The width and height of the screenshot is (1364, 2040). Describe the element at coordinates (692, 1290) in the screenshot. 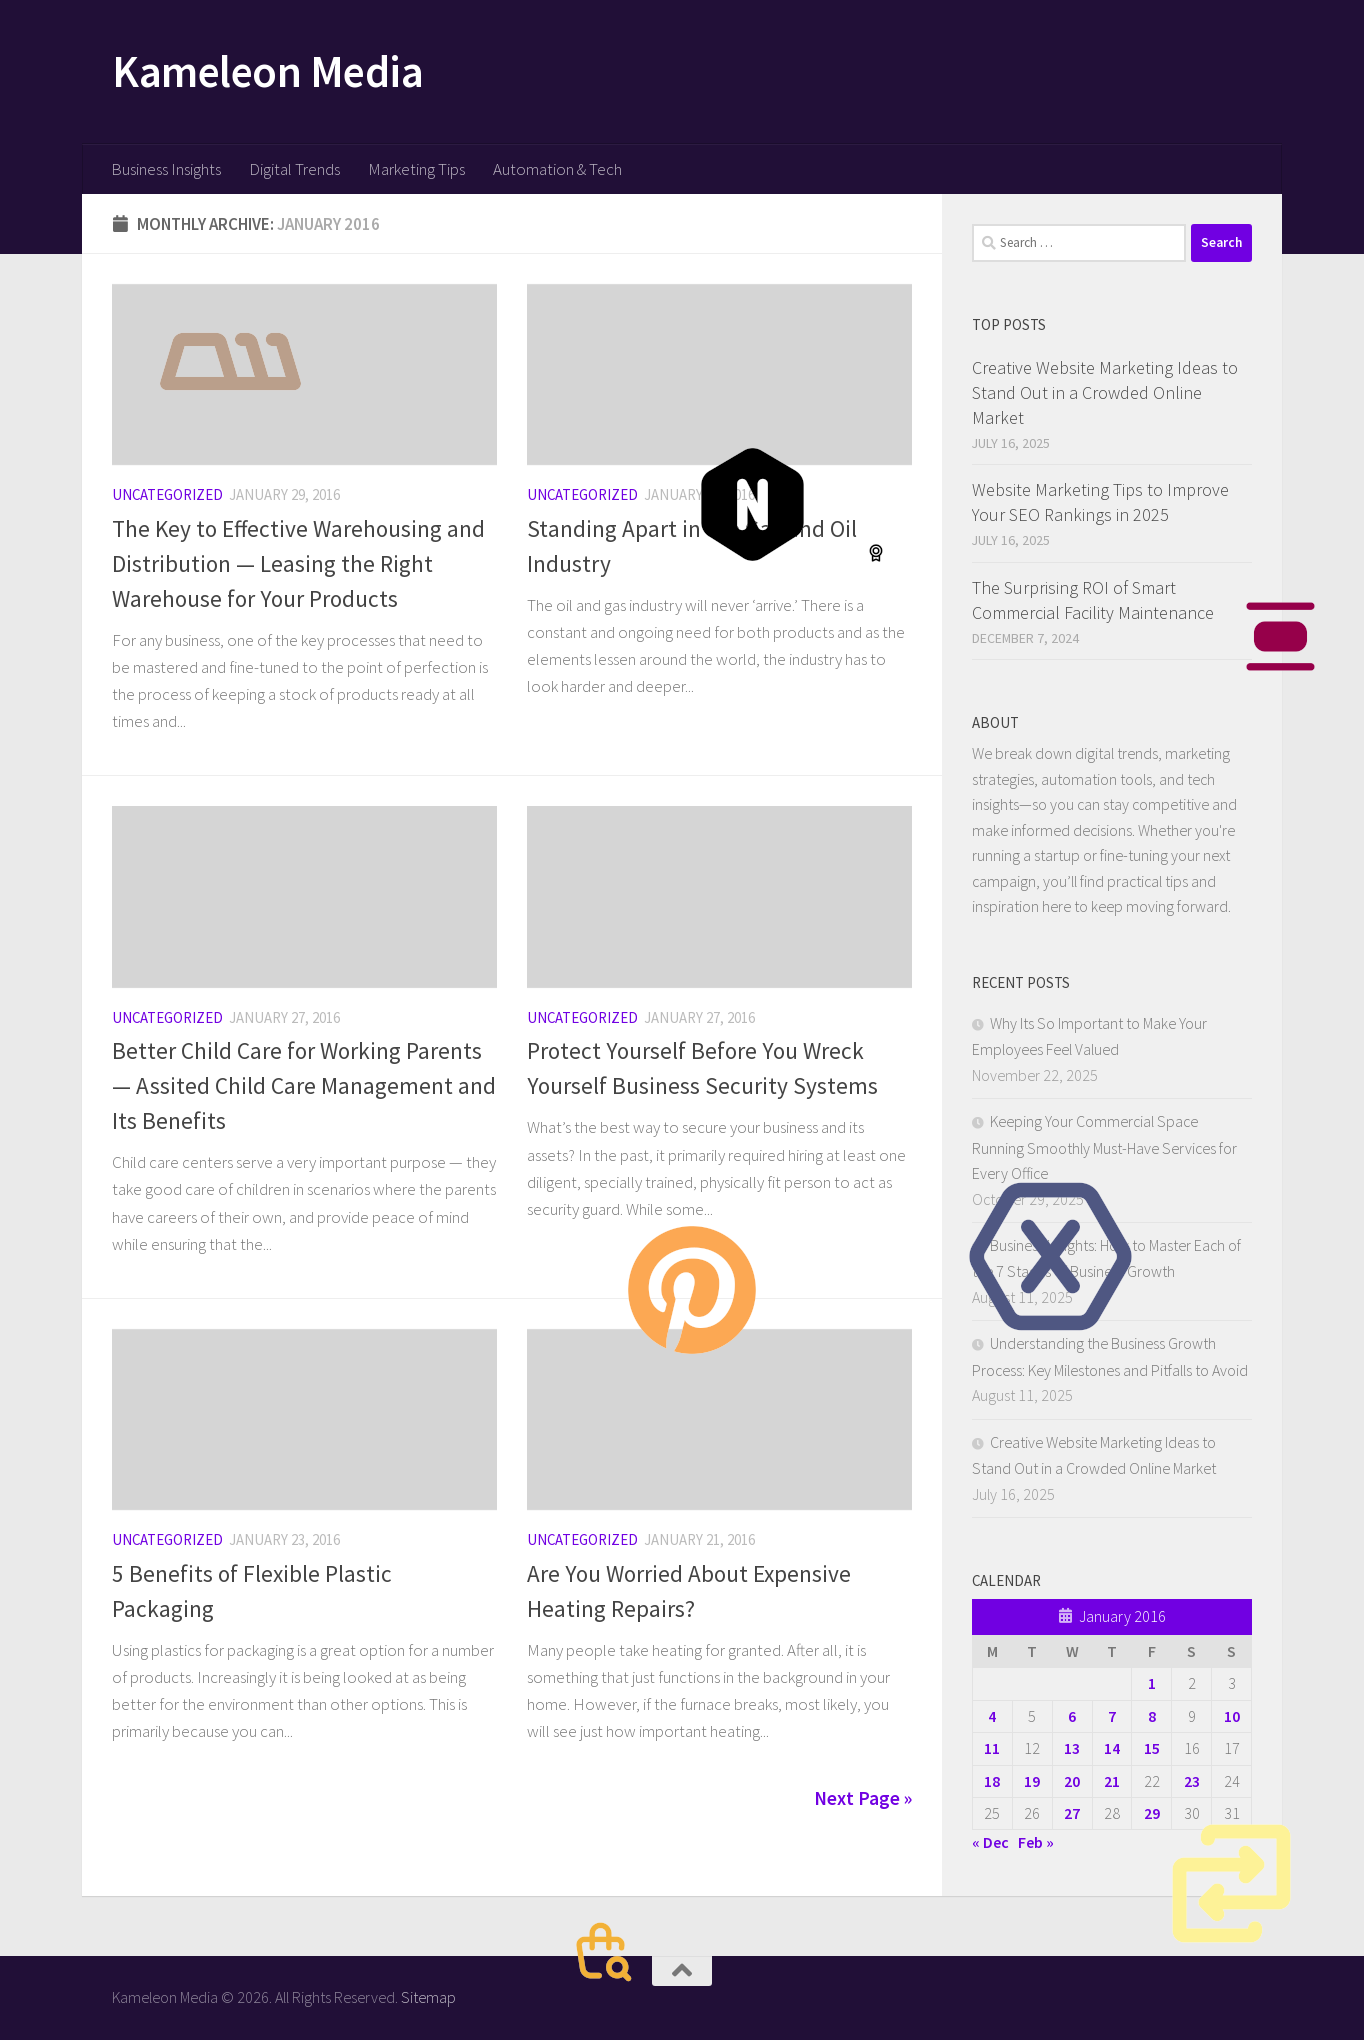

I see `open Pinterest app` at that location.